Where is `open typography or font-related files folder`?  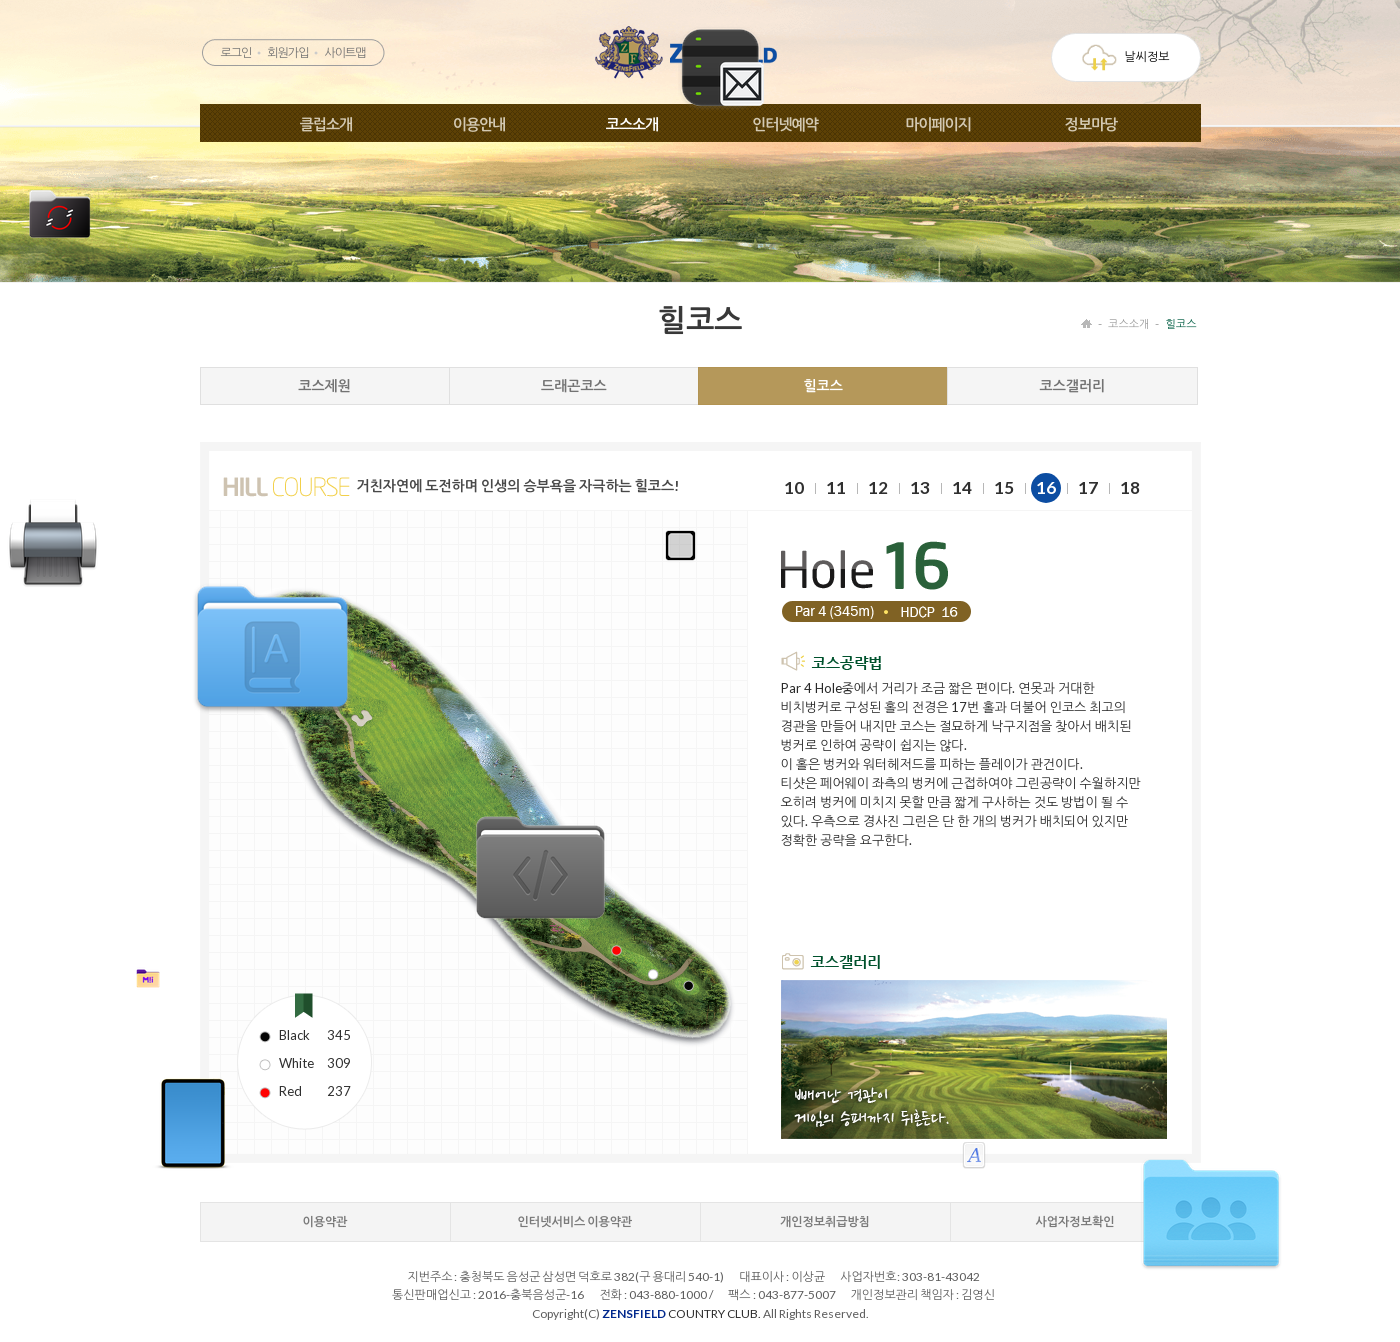 open typography or font-related files folder is located at coordinates (272, 646).